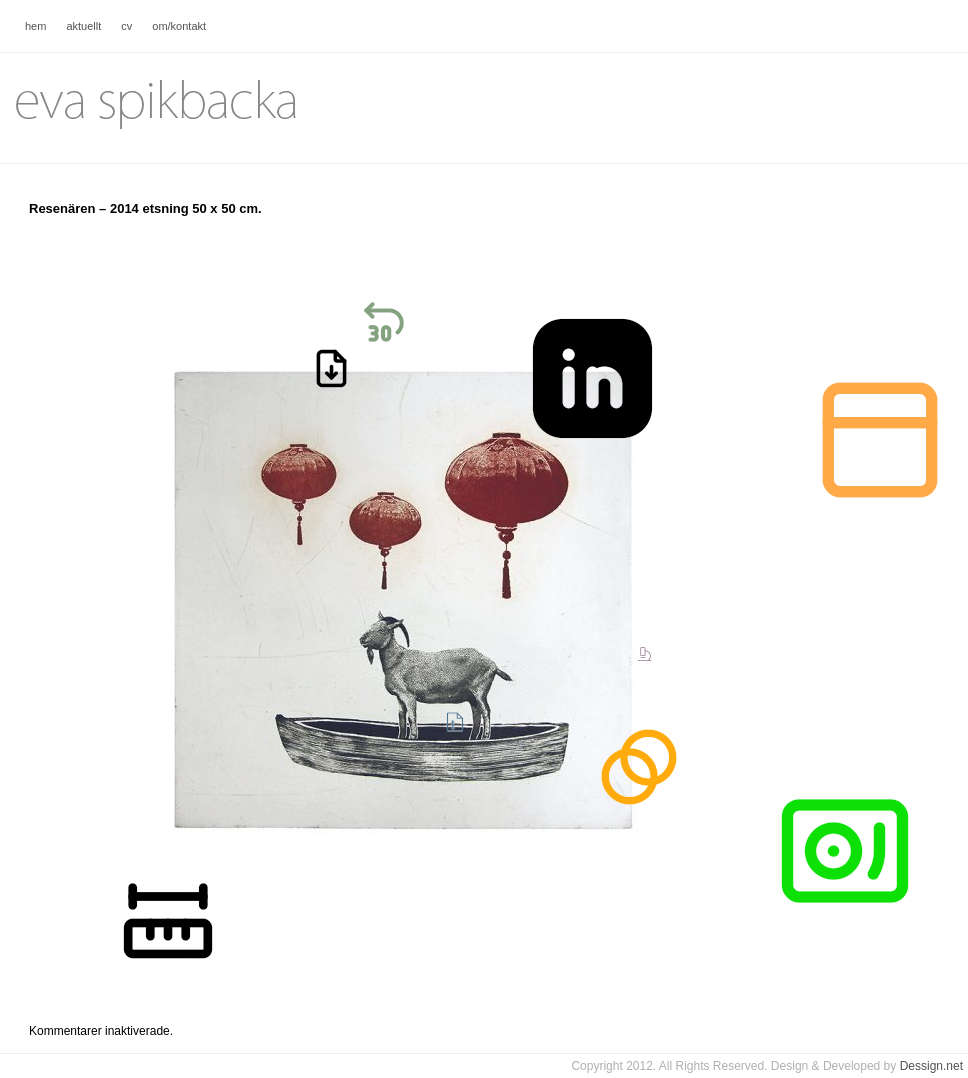  What do you see at coordinates (383, 323) in the screenshot?
I see `skip back 30 seconds` at bounding box center [383, 323].